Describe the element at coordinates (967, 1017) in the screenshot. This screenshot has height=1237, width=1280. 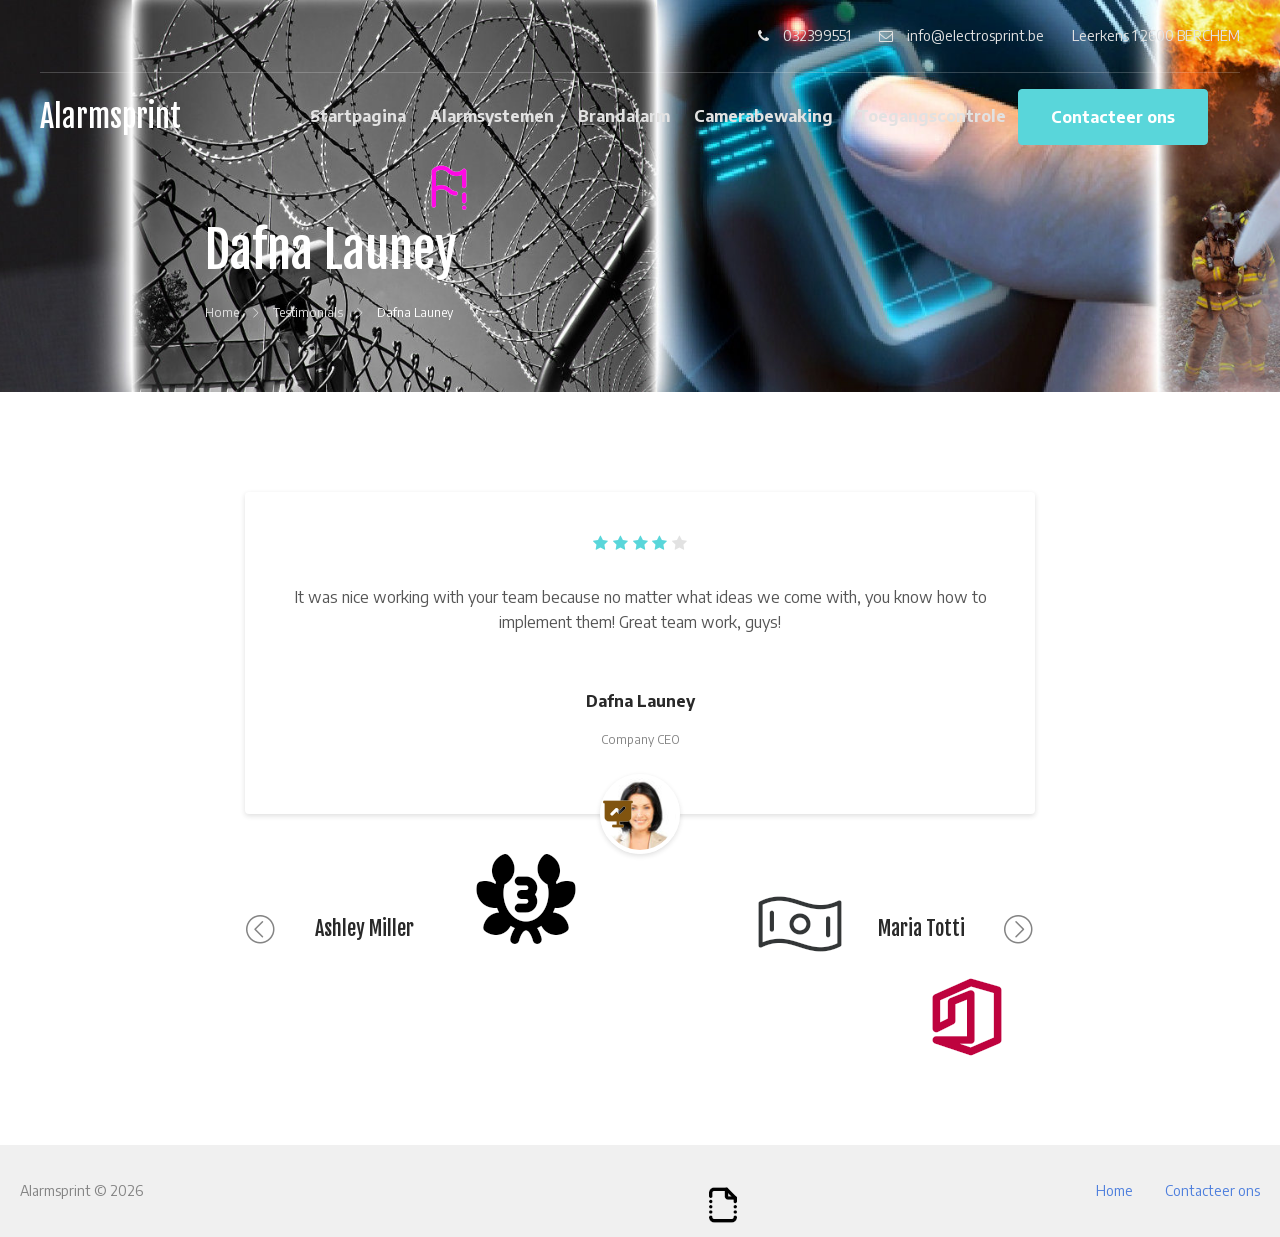
I see `open Microsoft Office suite` at that location.